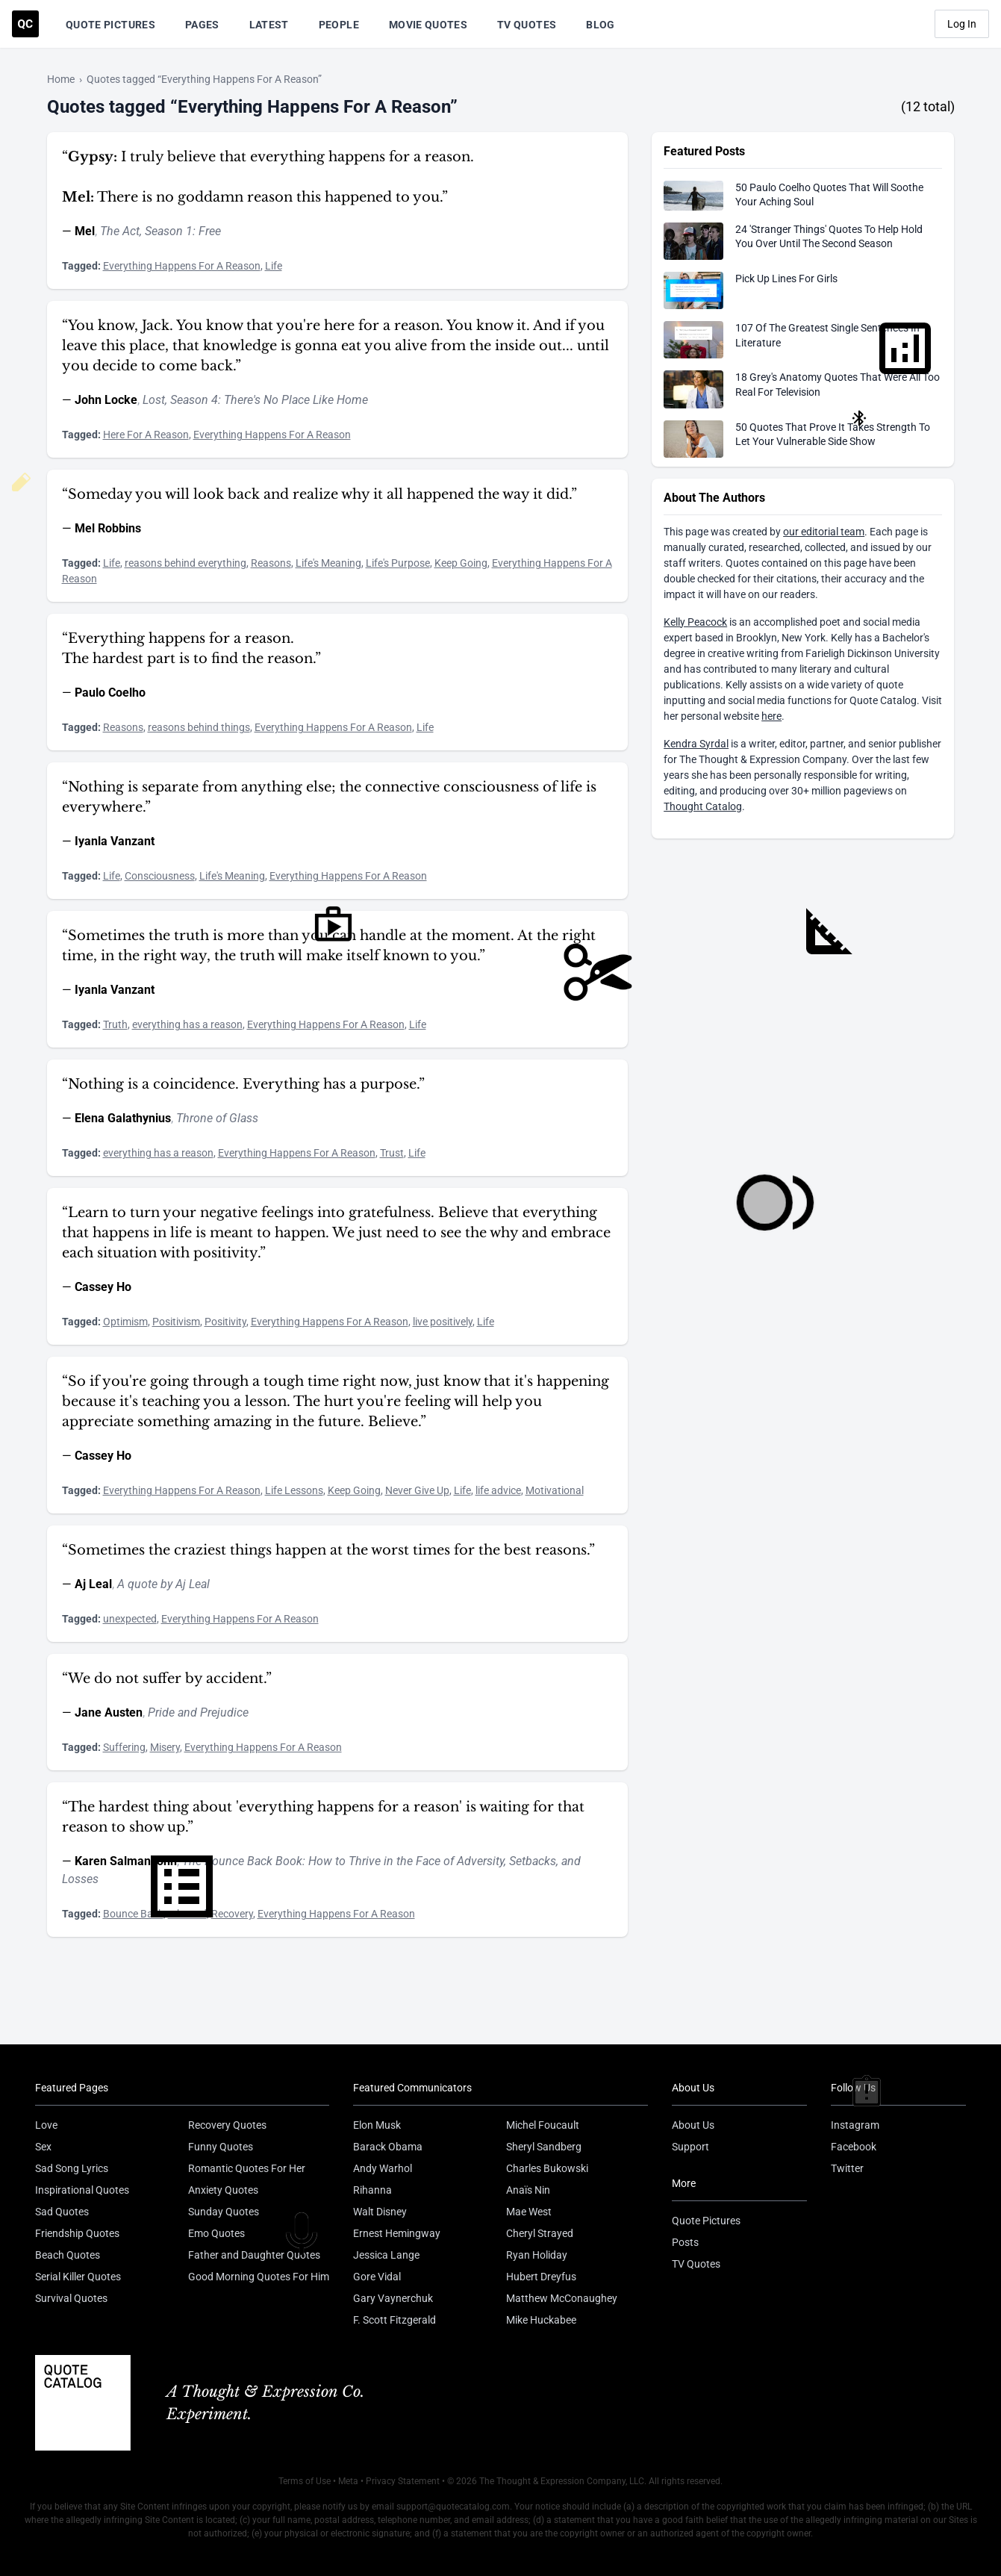  I want to click on measure area or dimensions, so click(829, 931).